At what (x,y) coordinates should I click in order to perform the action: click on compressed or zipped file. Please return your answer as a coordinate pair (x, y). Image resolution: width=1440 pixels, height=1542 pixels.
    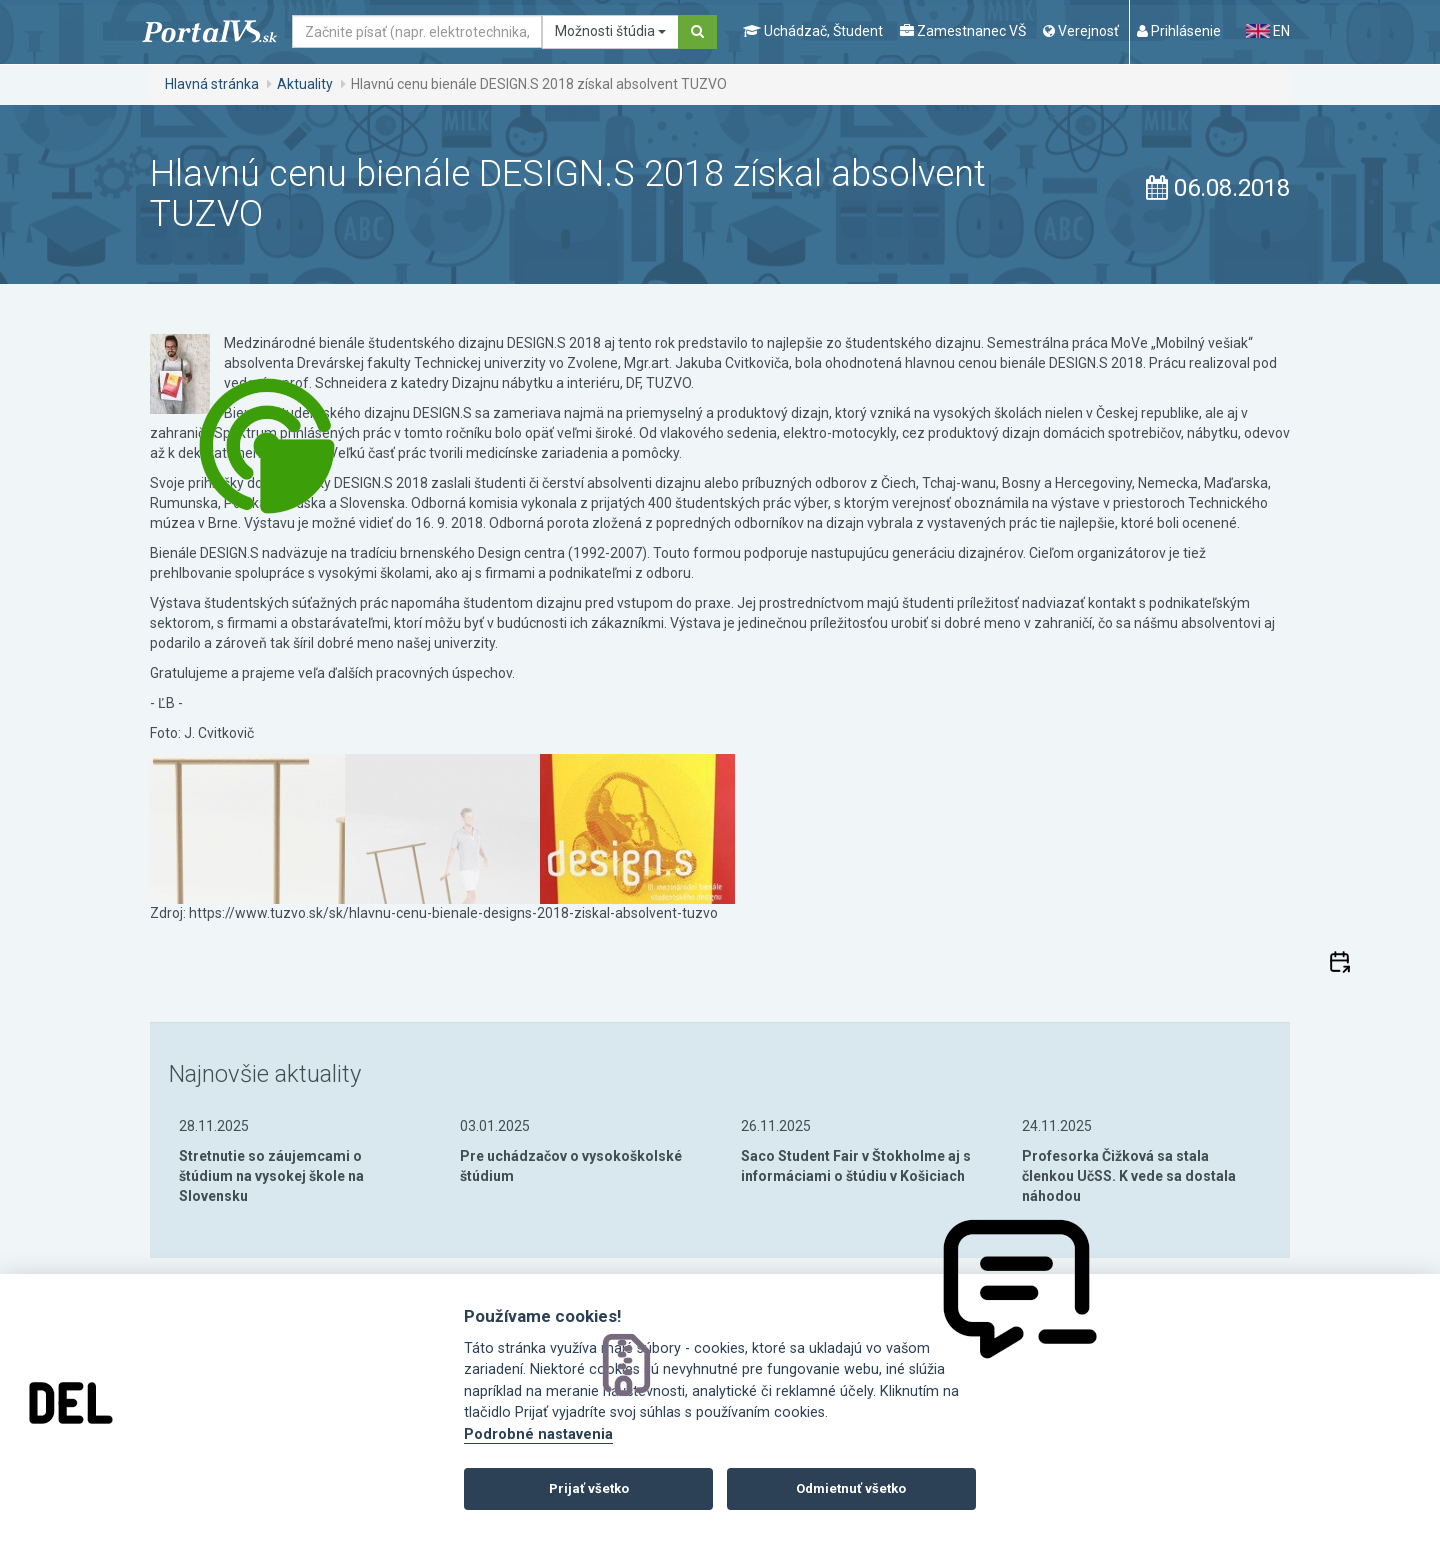
    Looking at the image, I should click on (626, 1363).